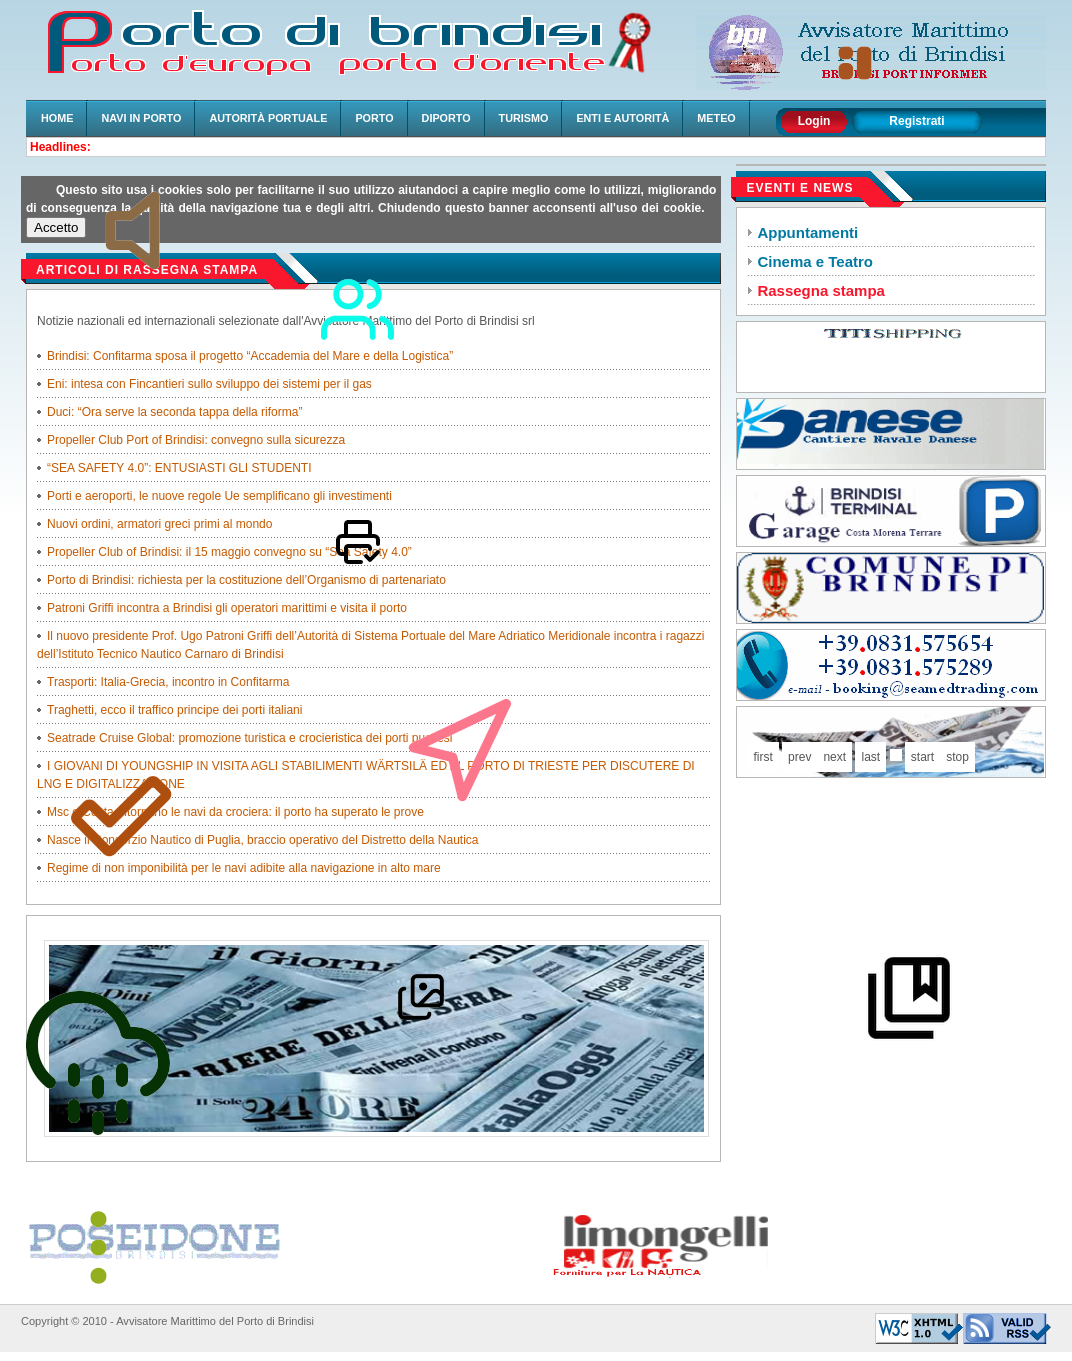 This screenshot has width=1072, height=1361. What do you see at coordinates (119, 814) in the screenshot?
I see `confirm or submit an action` at bounding box center [119, 814].